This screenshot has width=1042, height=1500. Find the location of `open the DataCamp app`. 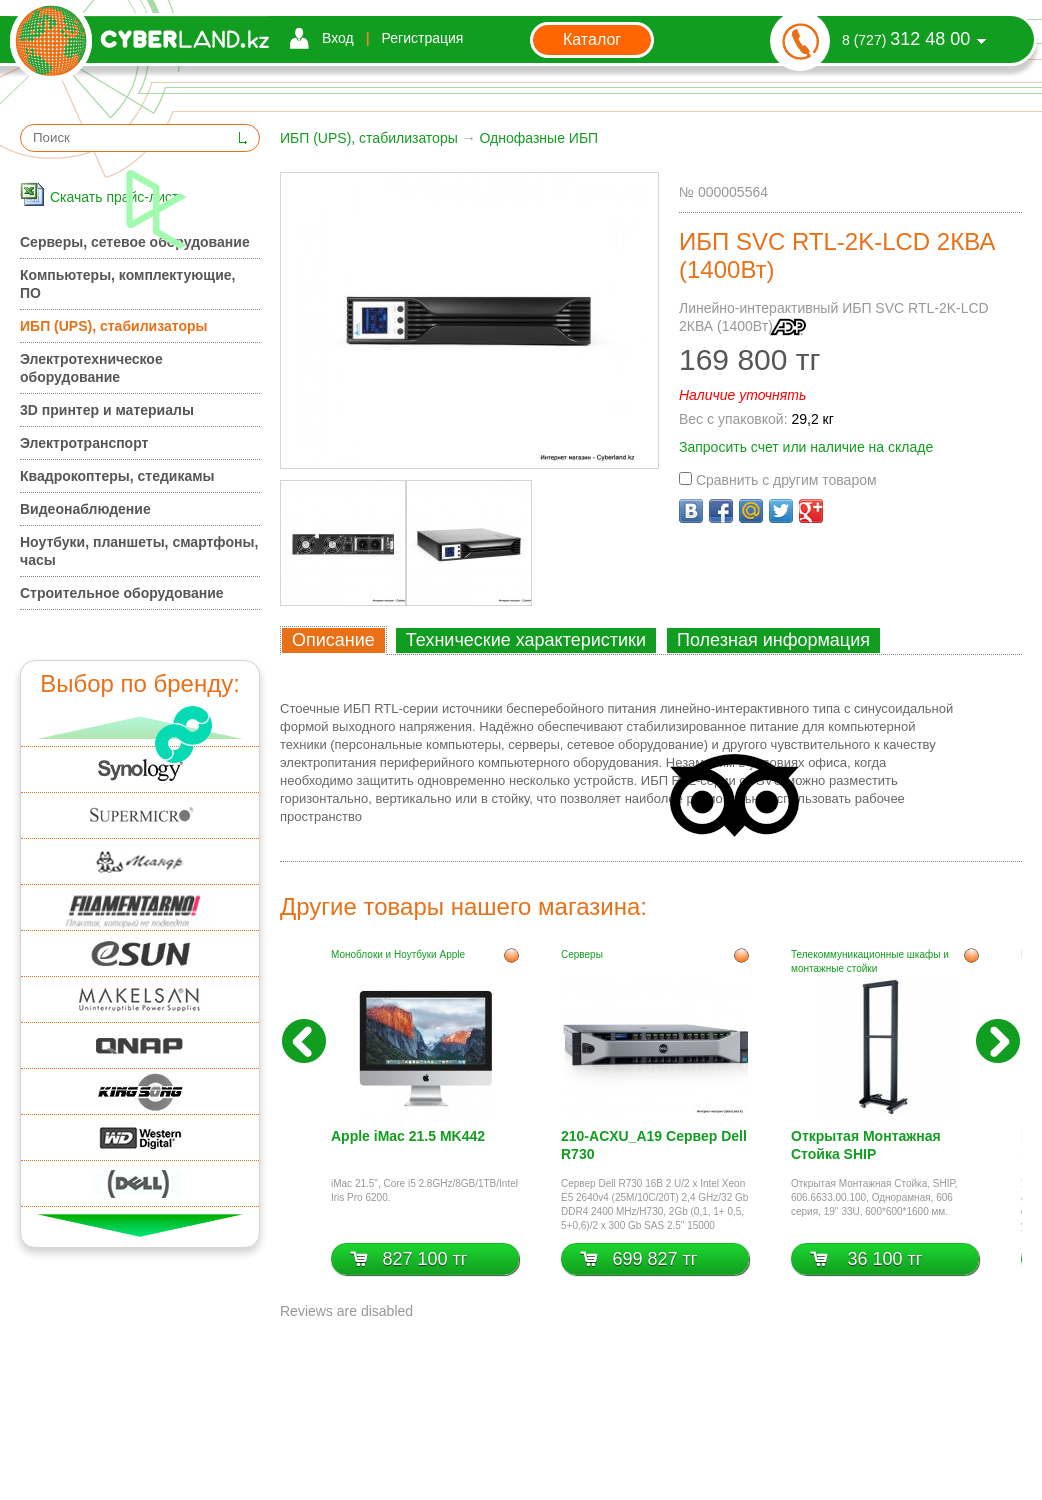

open the DataCamp app is located at coordinates (156, 209).